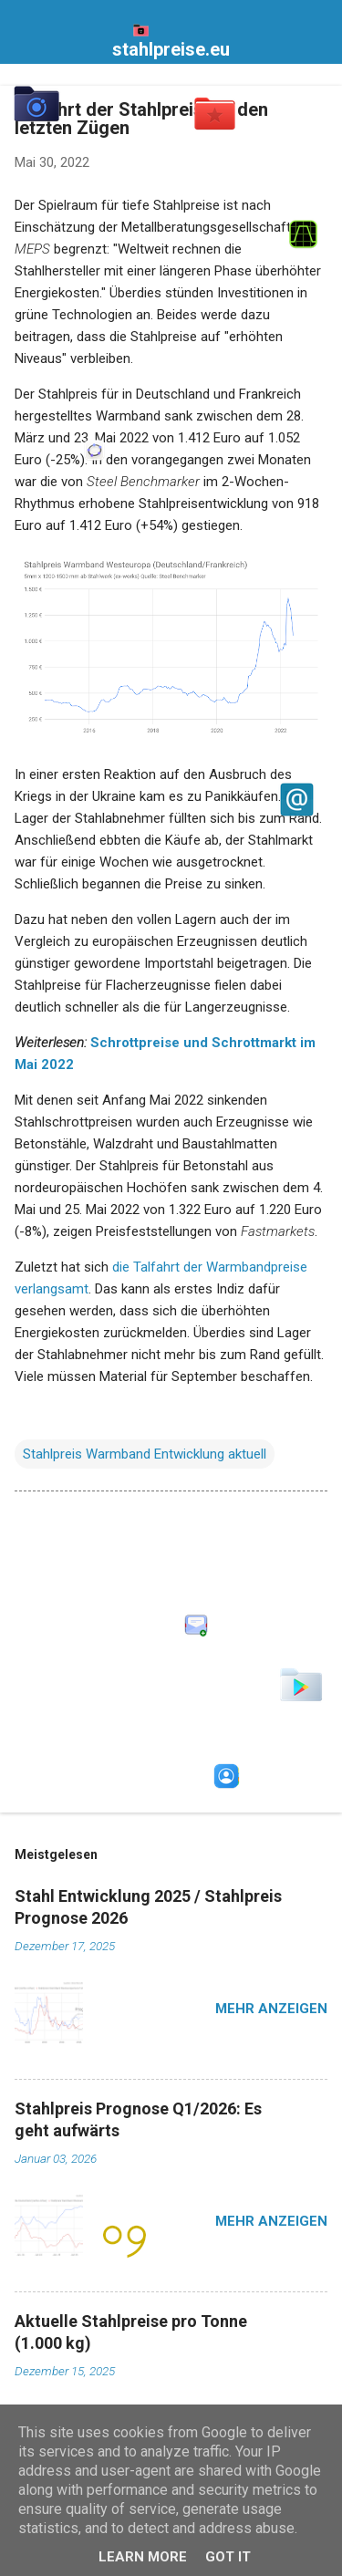  What do you see at coordinates (36, 105) in the screenshot?
I see `open ionic framework project folder` at bounding box center [36, 105].